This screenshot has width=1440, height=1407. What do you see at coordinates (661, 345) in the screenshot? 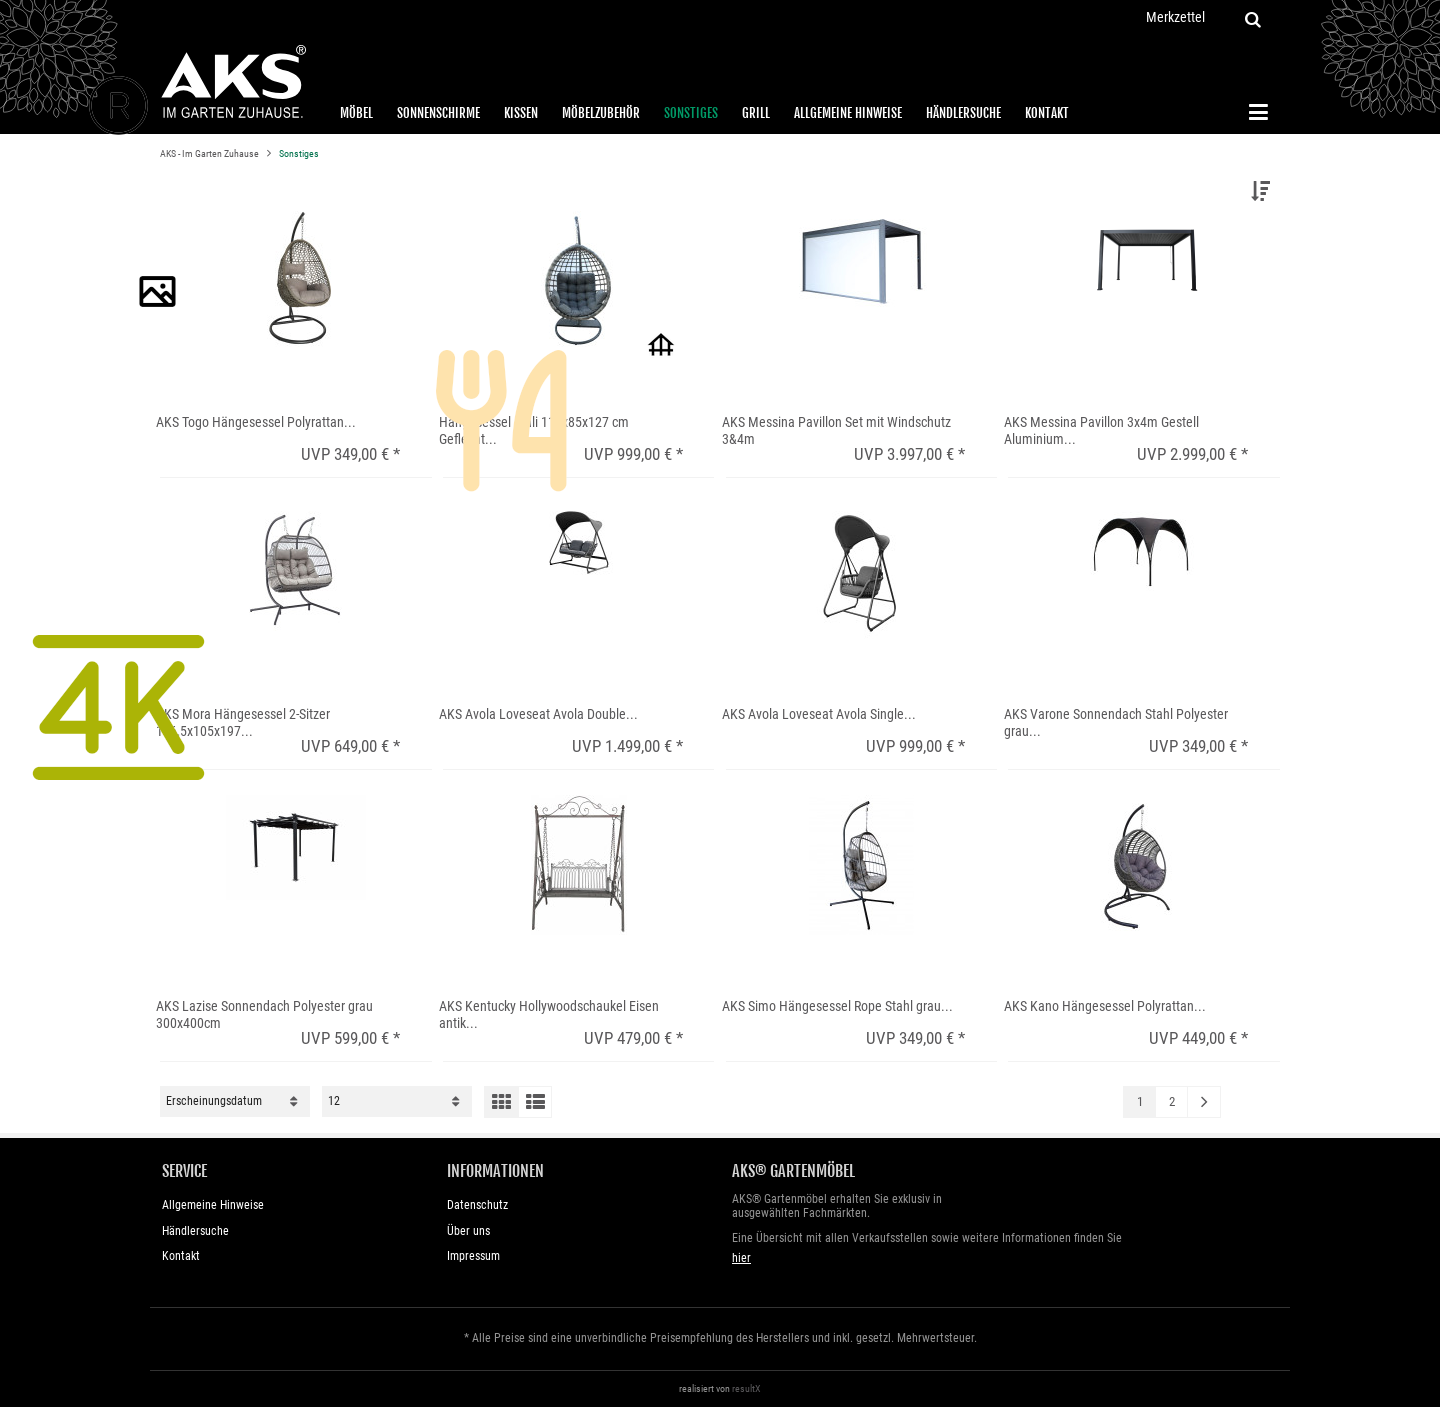
I see `view property foundation details` at bounding box center [661, 345].